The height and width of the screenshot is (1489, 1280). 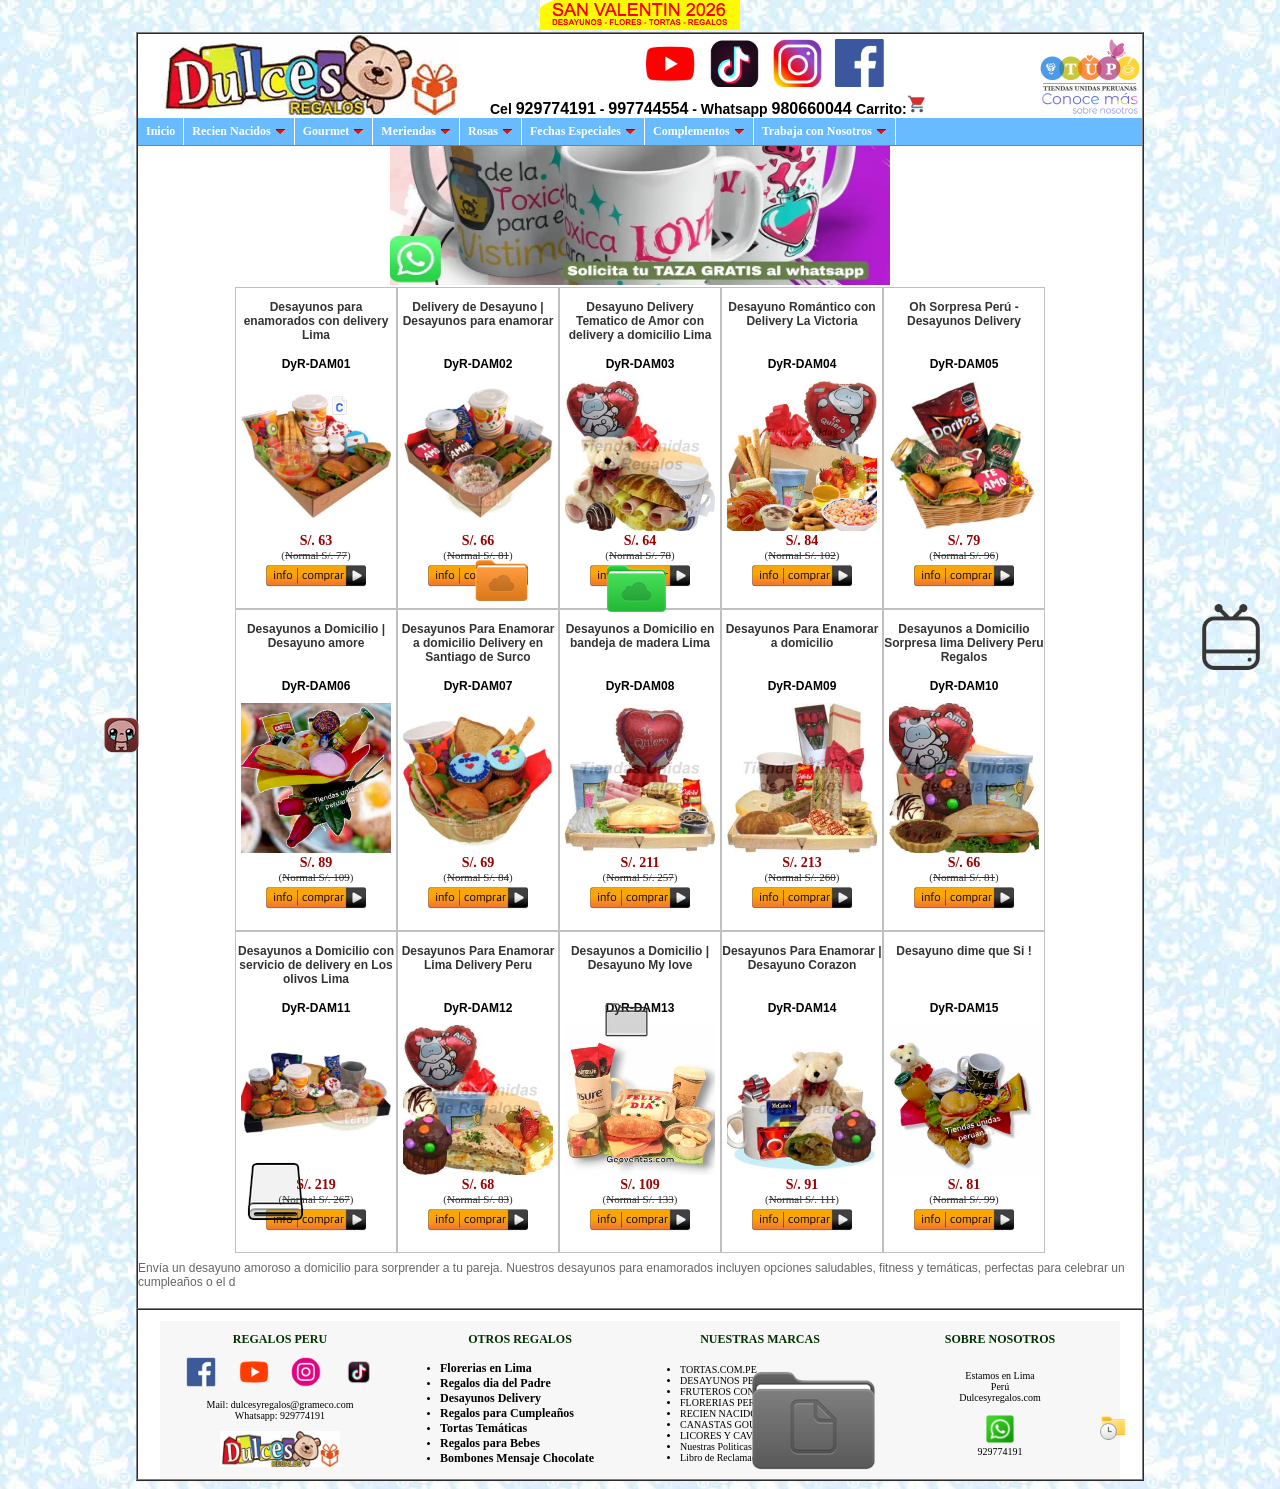 I want to click on launch the binding of isaac: rebirth game, so click(x=121, y=734).